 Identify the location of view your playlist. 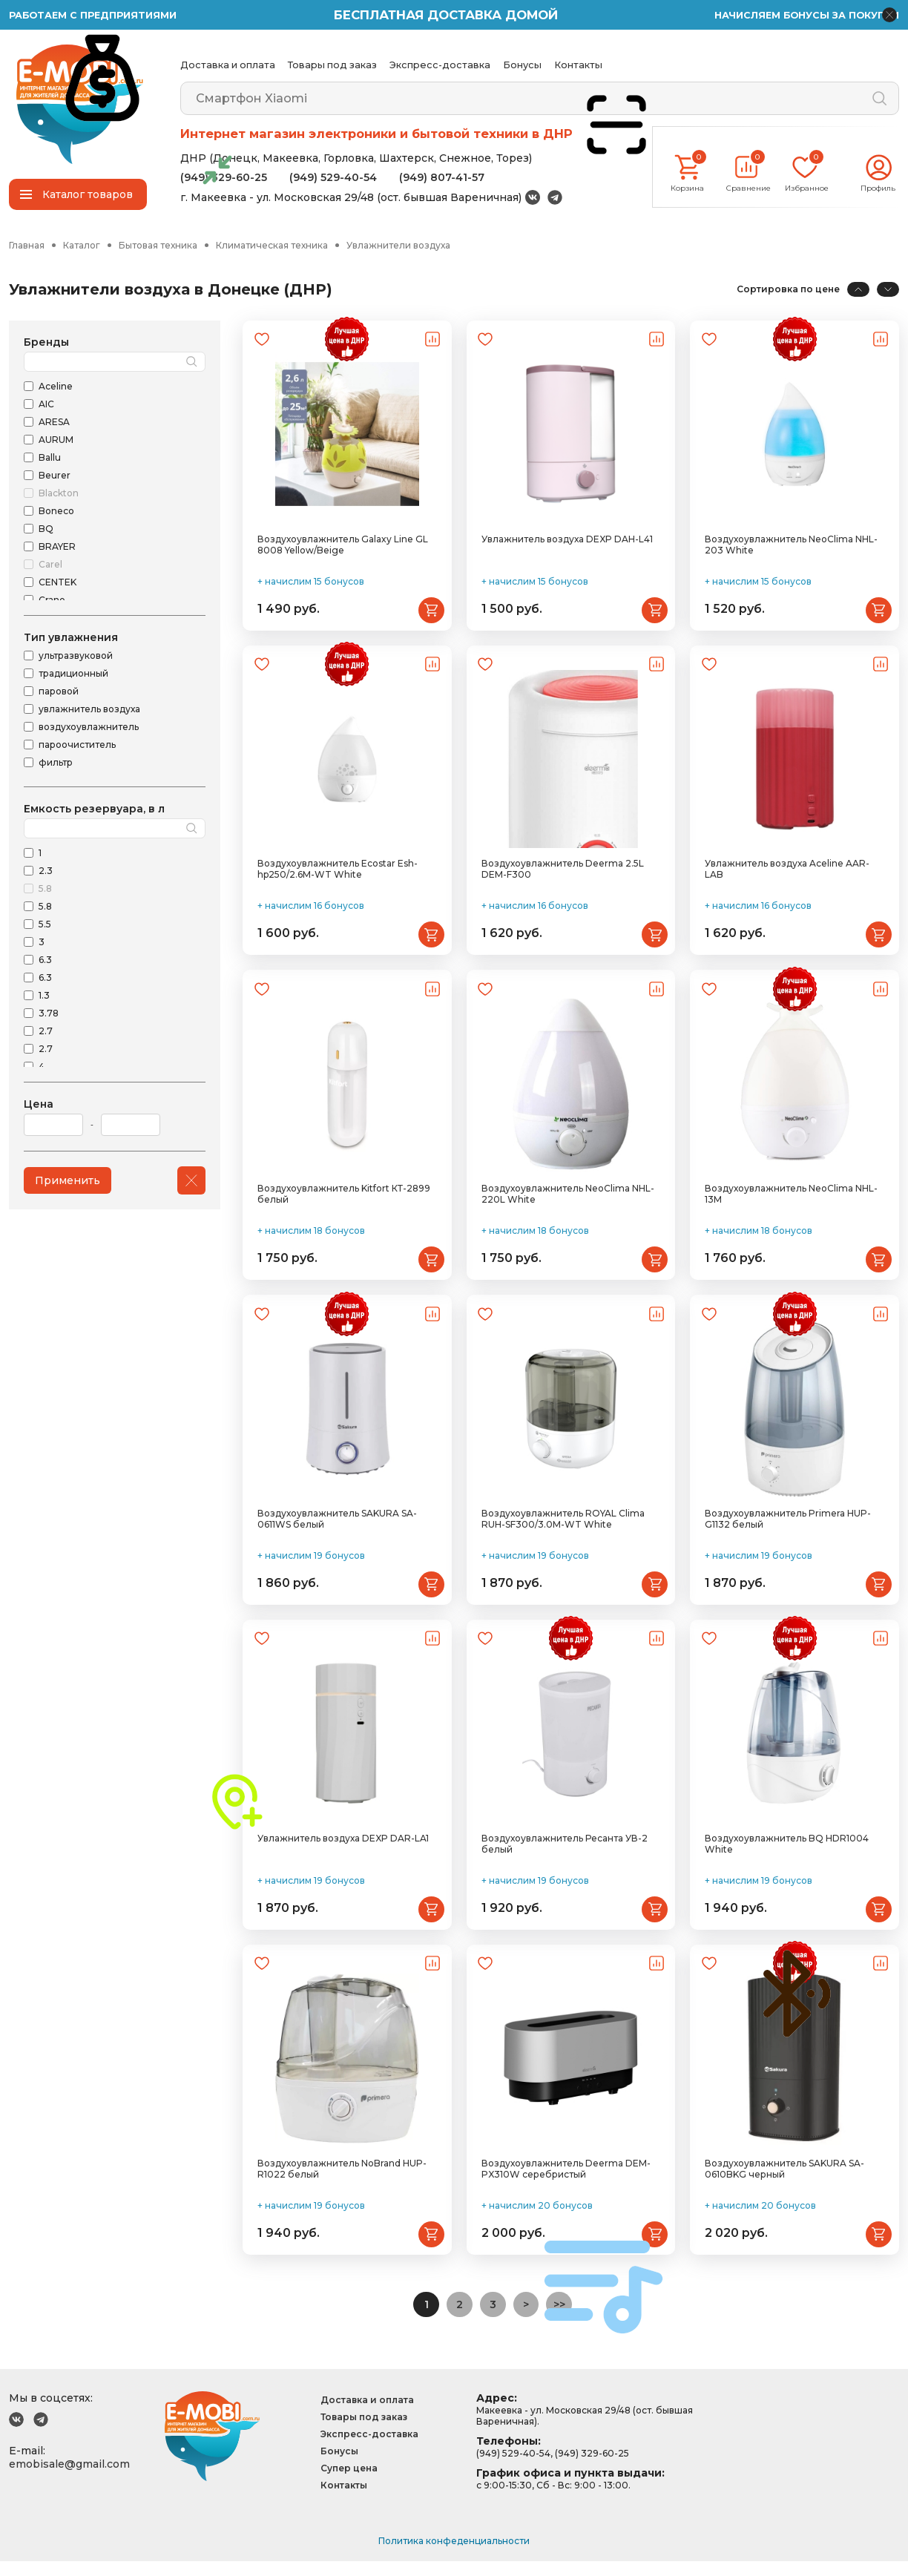
(597, 2281).